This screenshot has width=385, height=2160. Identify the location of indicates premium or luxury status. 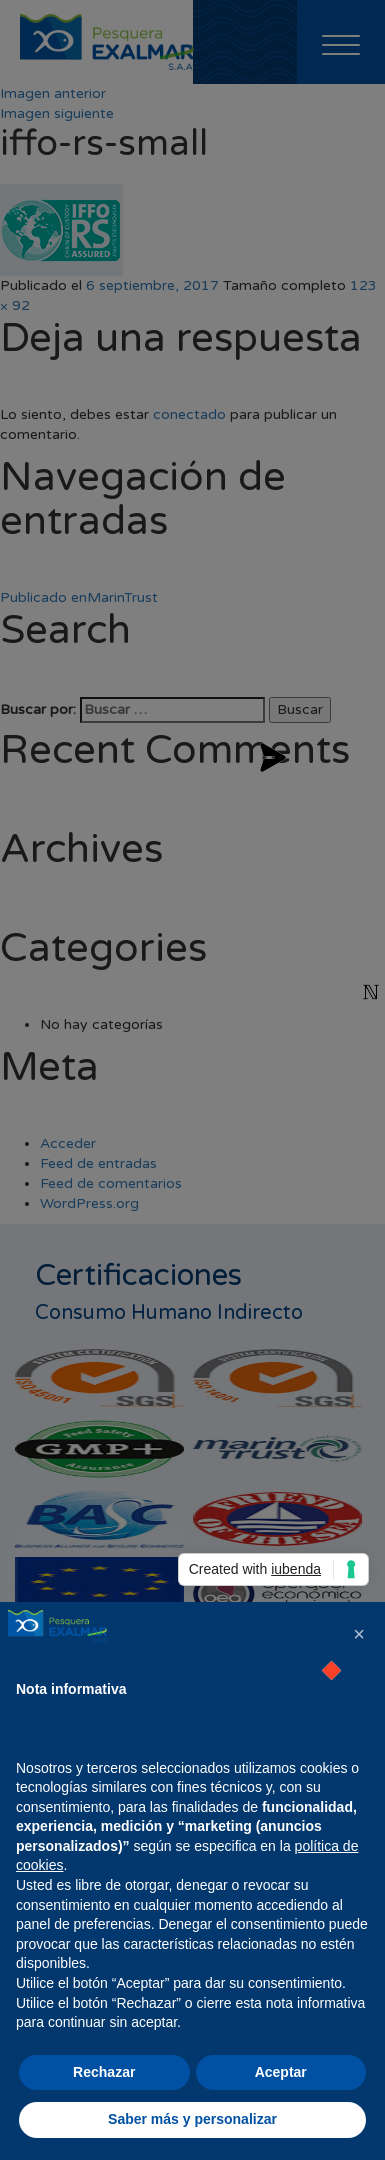
(331, 1670).